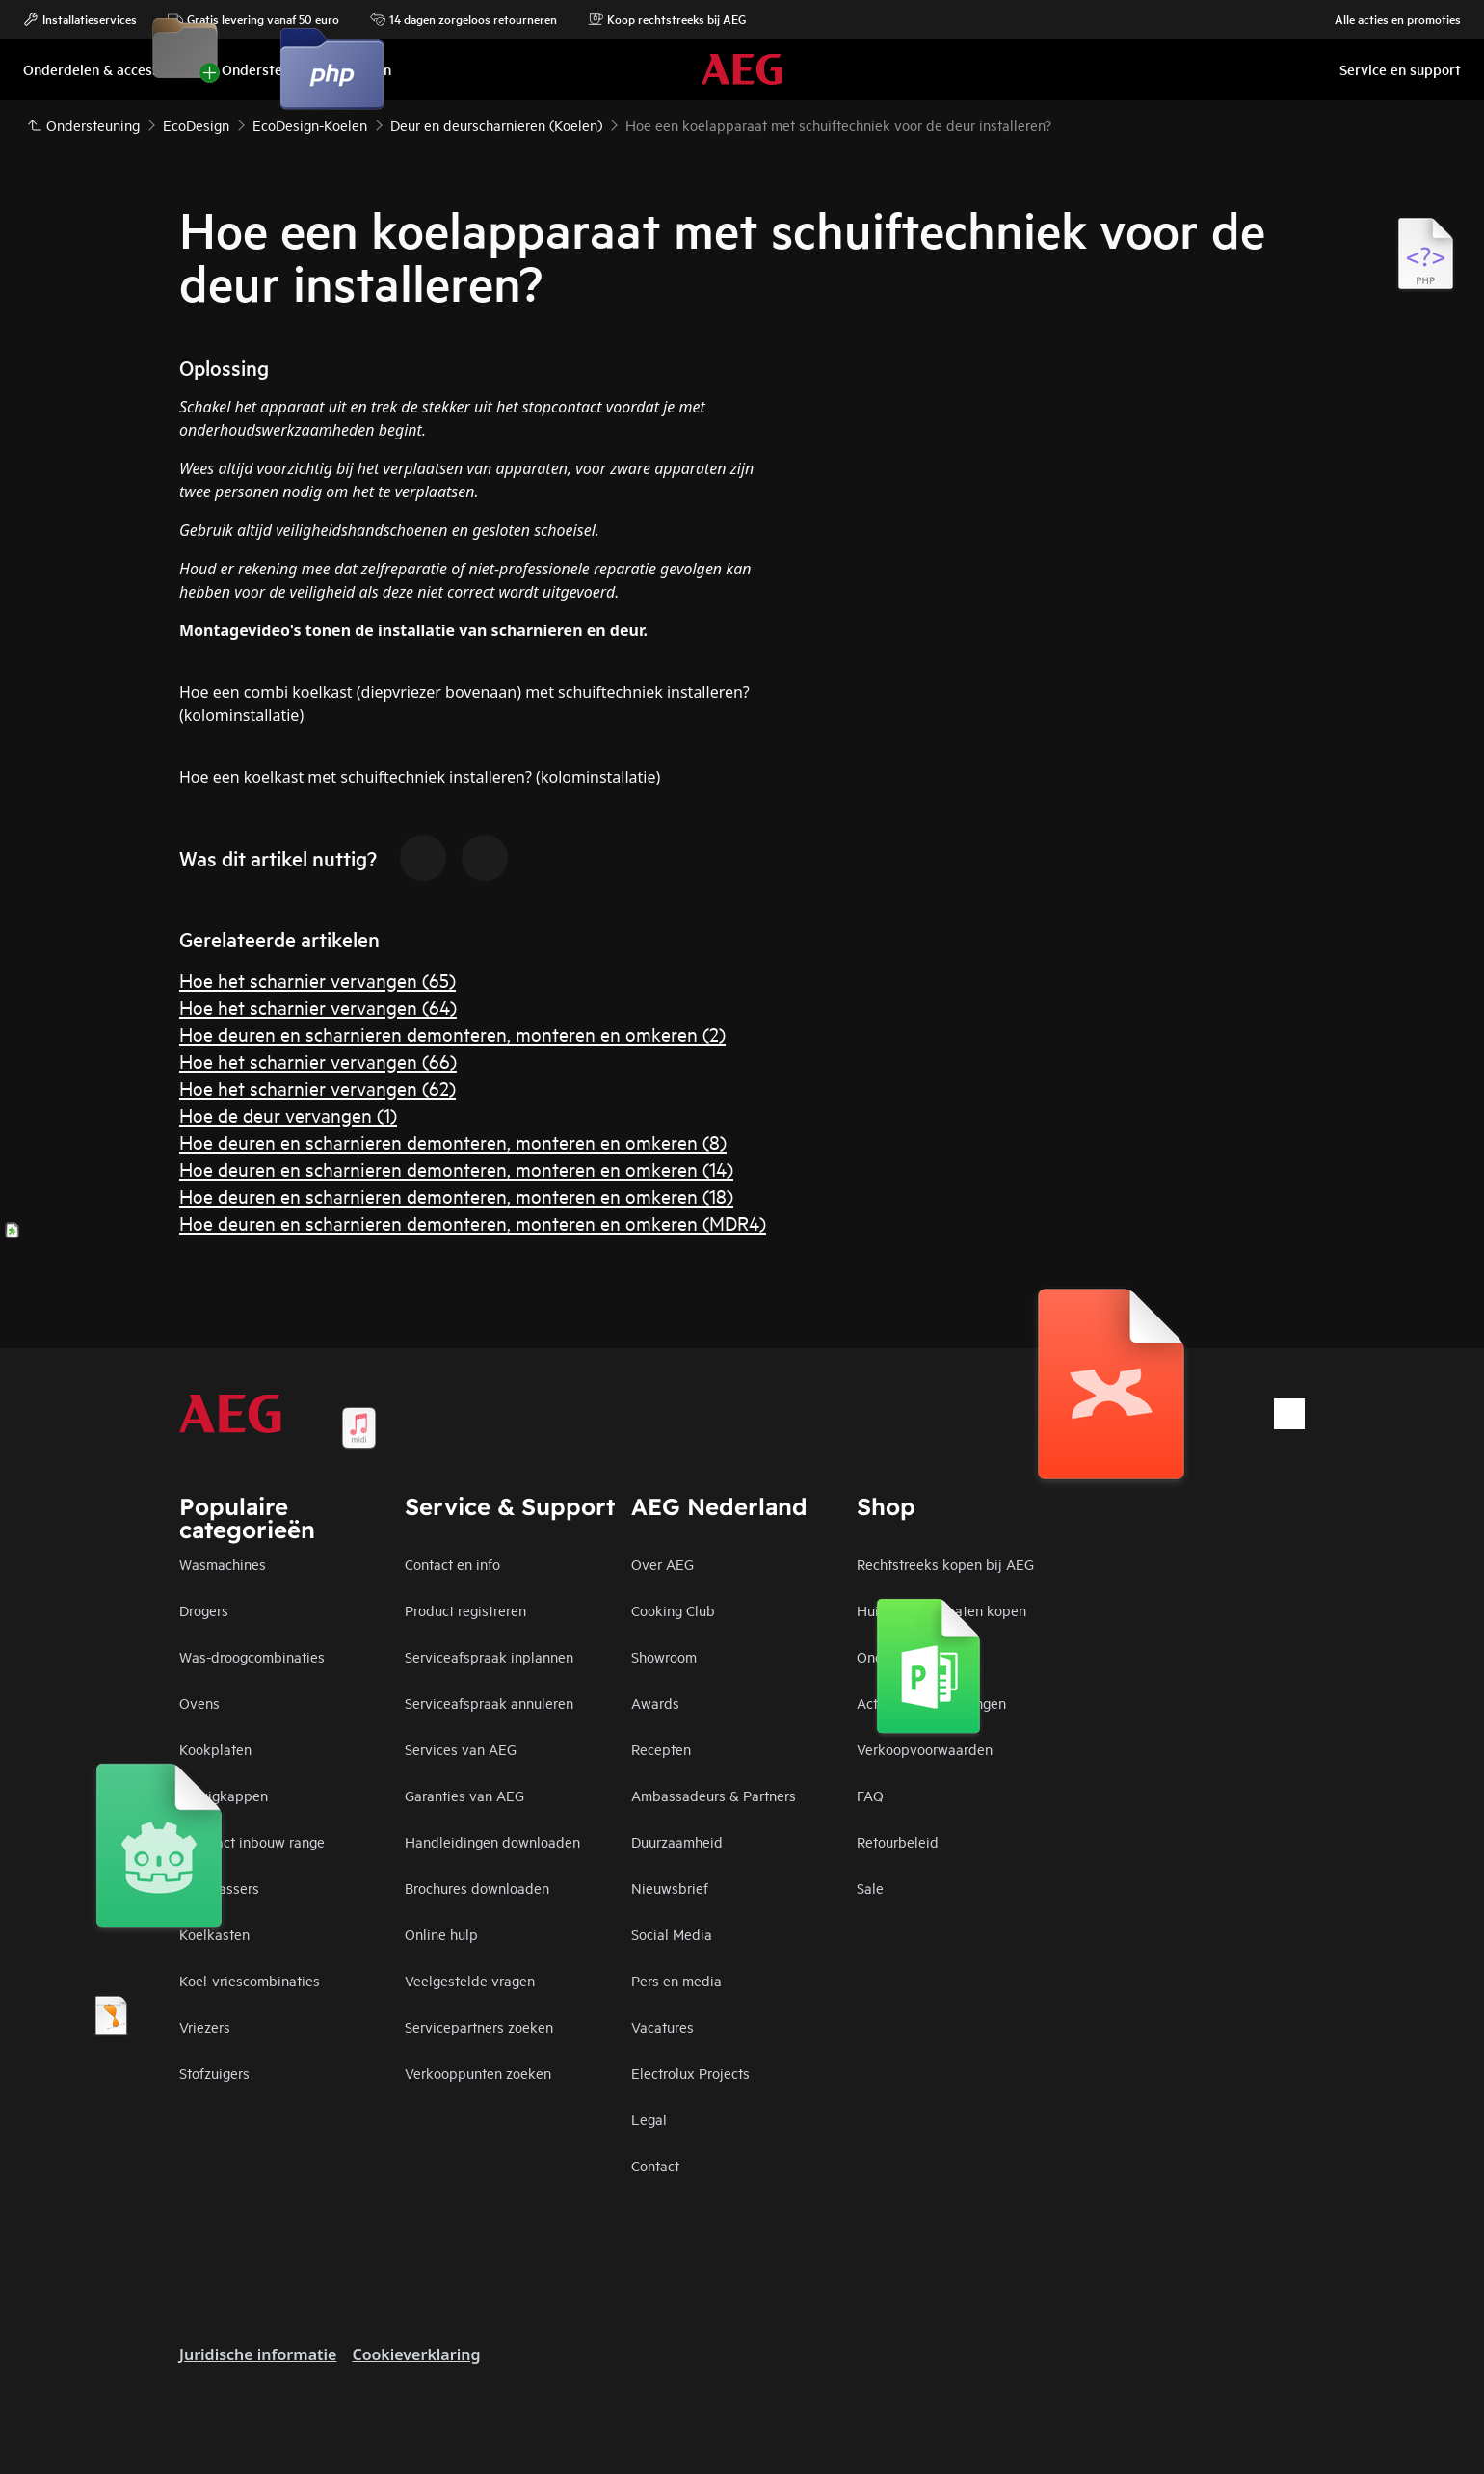 Image resolution: width=1484 pixels, height=2474 pixels. What do you see at coordinates (331, 71) in the screenshot?
I see `open folder containing php files` at bounding box center [331, 71].